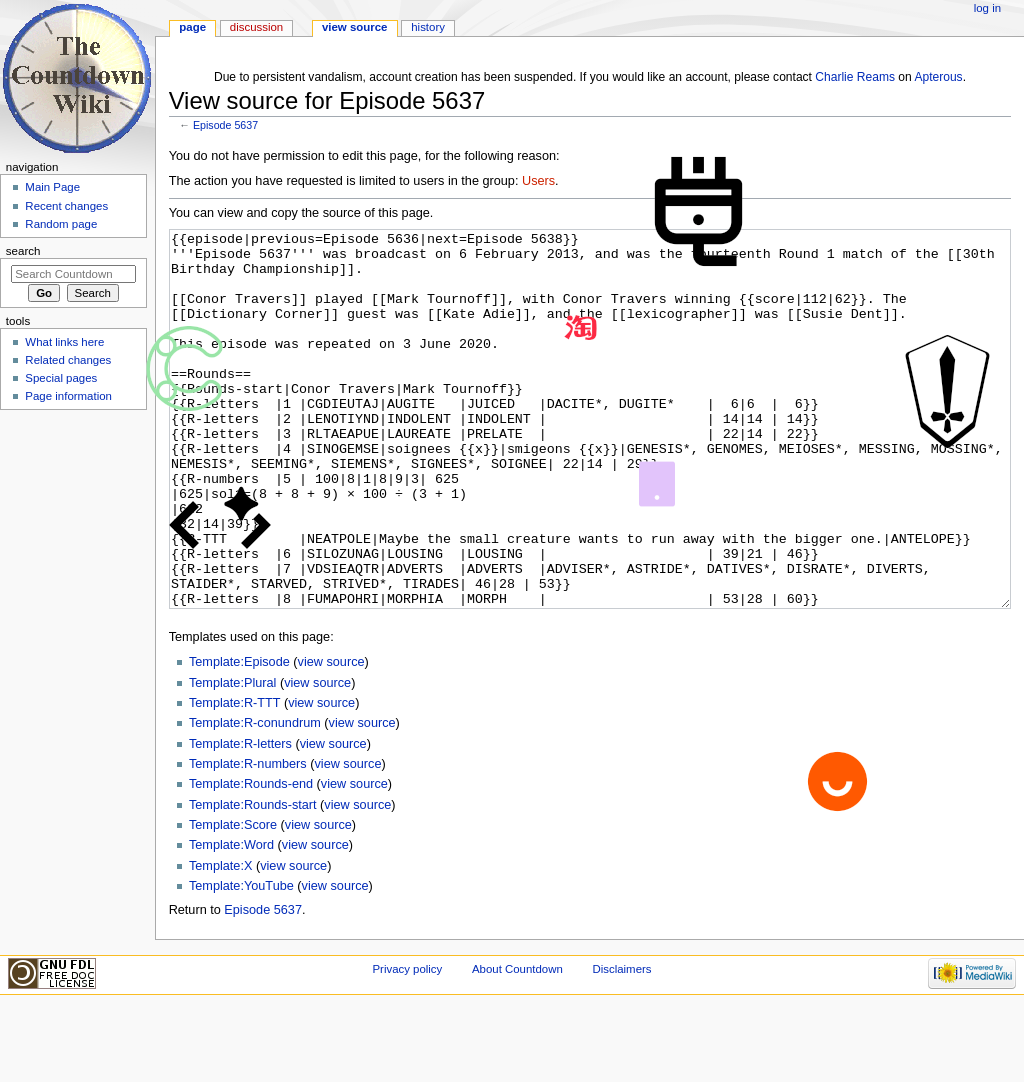 The image size is (1024, 1082). What do you see at coordinates (837, 781) in the screenshot?
I see `view your profile` at bounding box center [837, 781].